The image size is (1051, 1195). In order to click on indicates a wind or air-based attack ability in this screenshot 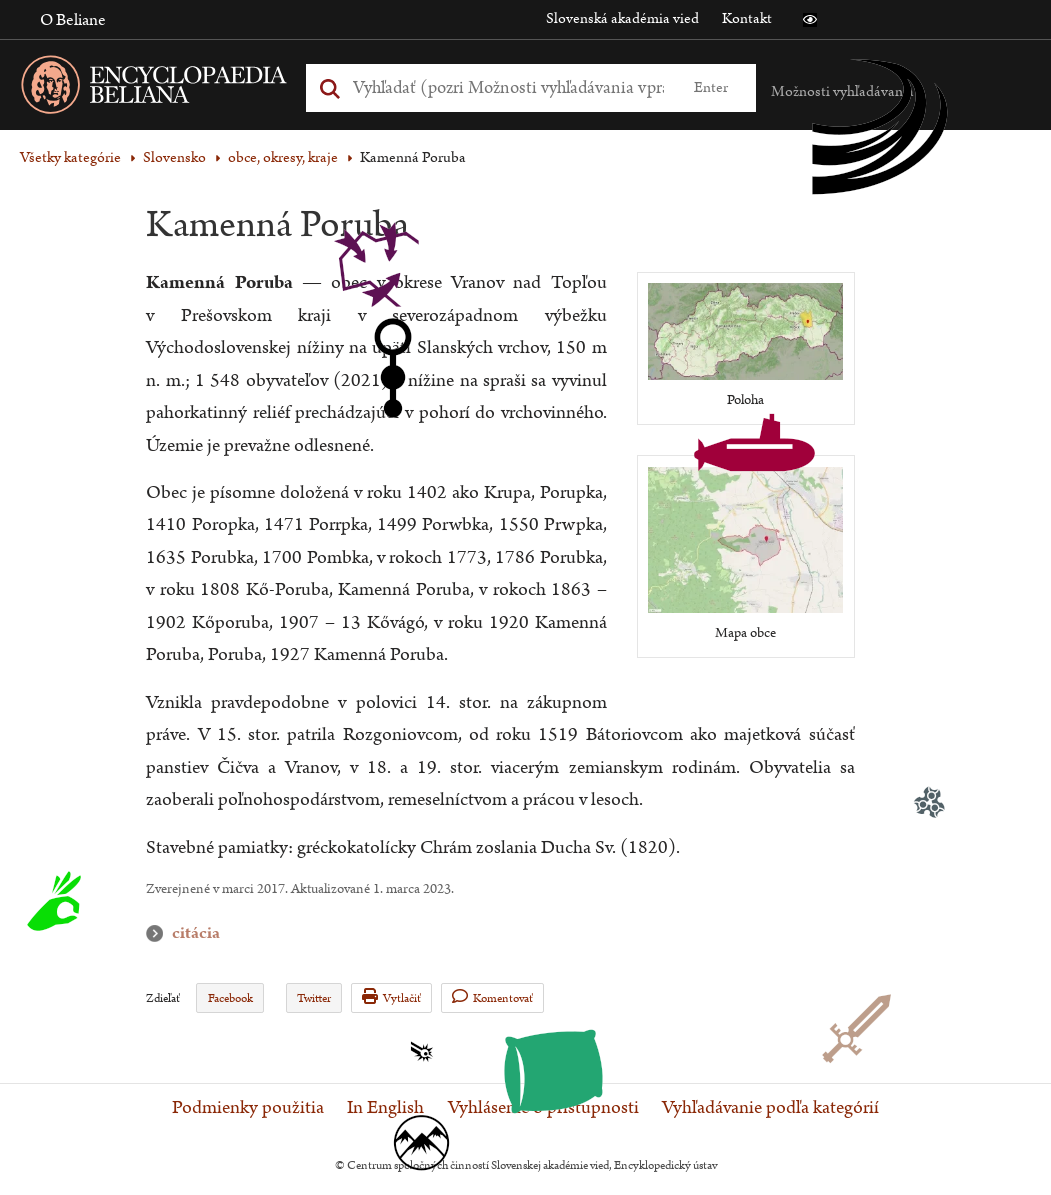, I will do `click(879, 127)`.